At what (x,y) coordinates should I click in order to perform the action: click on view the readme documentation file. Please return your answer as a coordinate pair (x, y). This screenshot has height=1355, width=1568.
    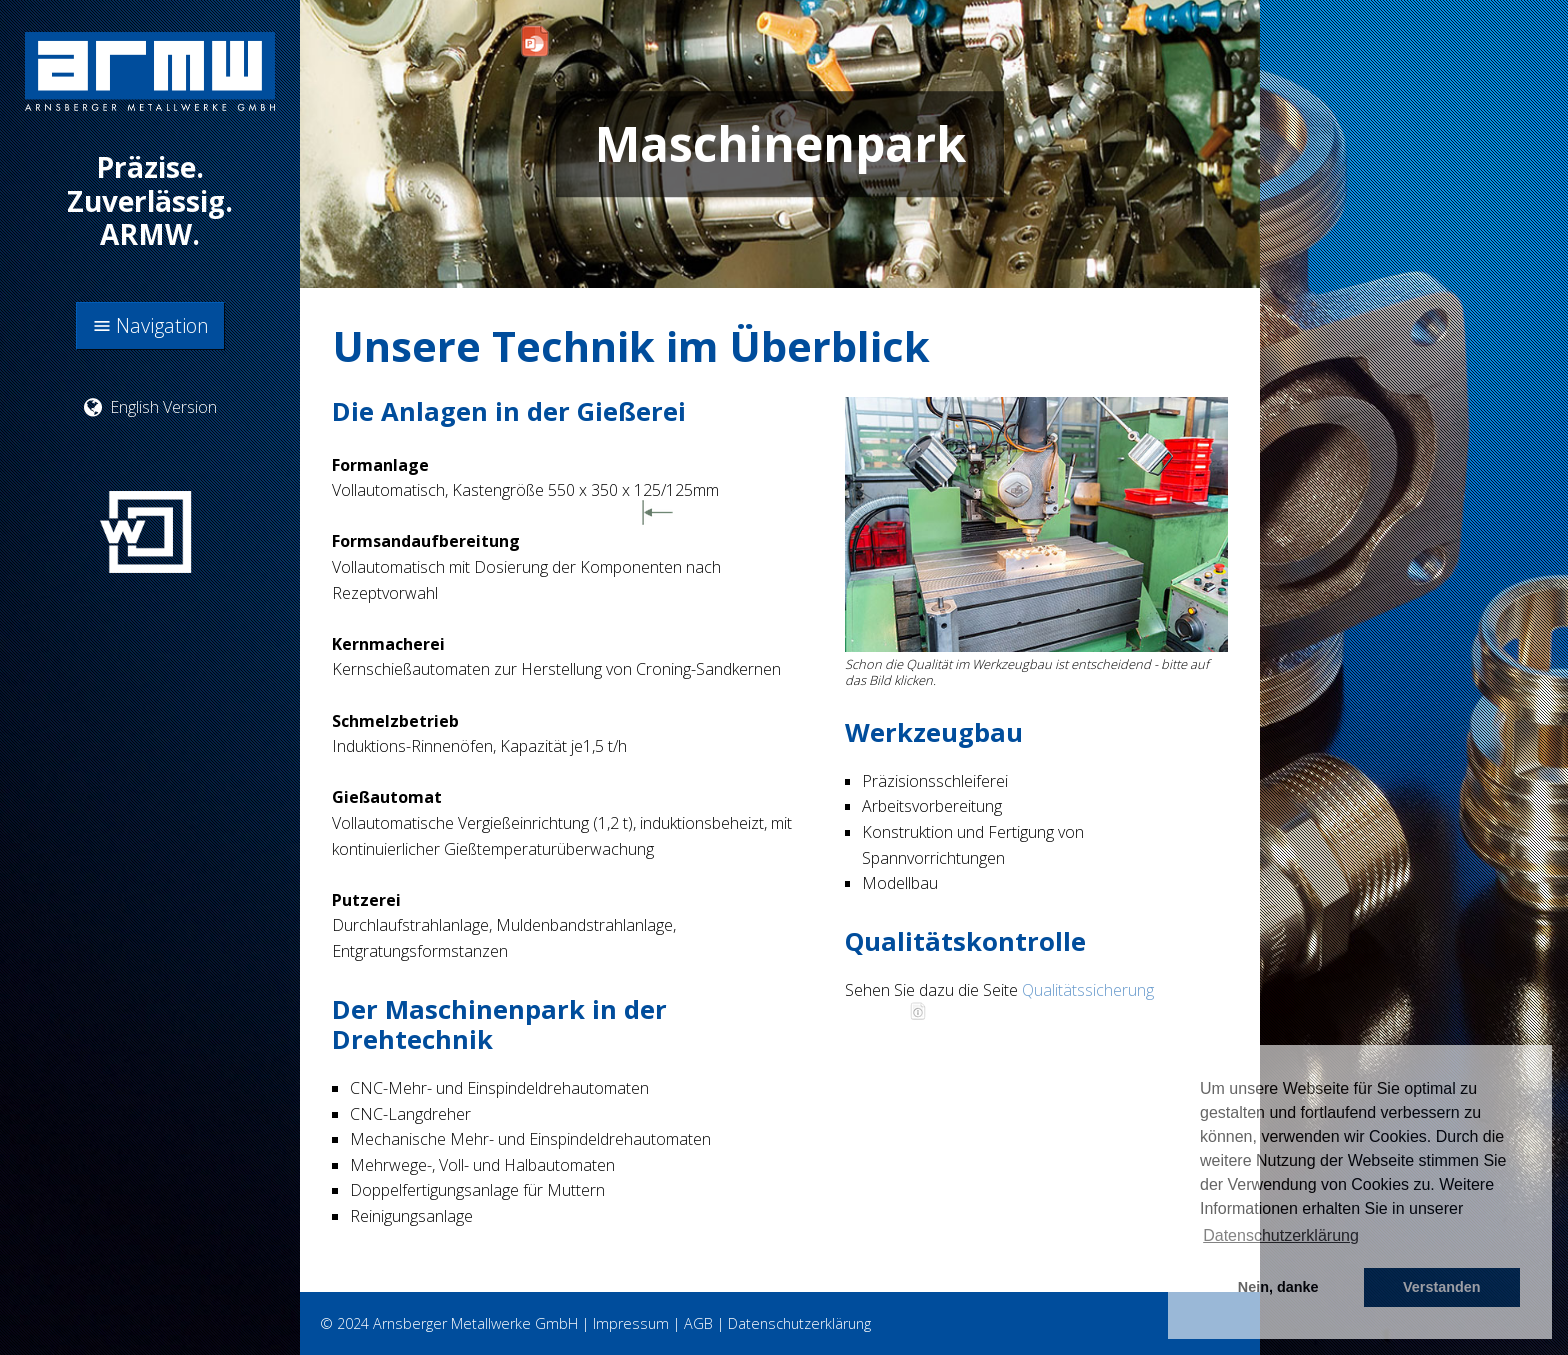
    Looking at the image, I should click on (918, 1011).